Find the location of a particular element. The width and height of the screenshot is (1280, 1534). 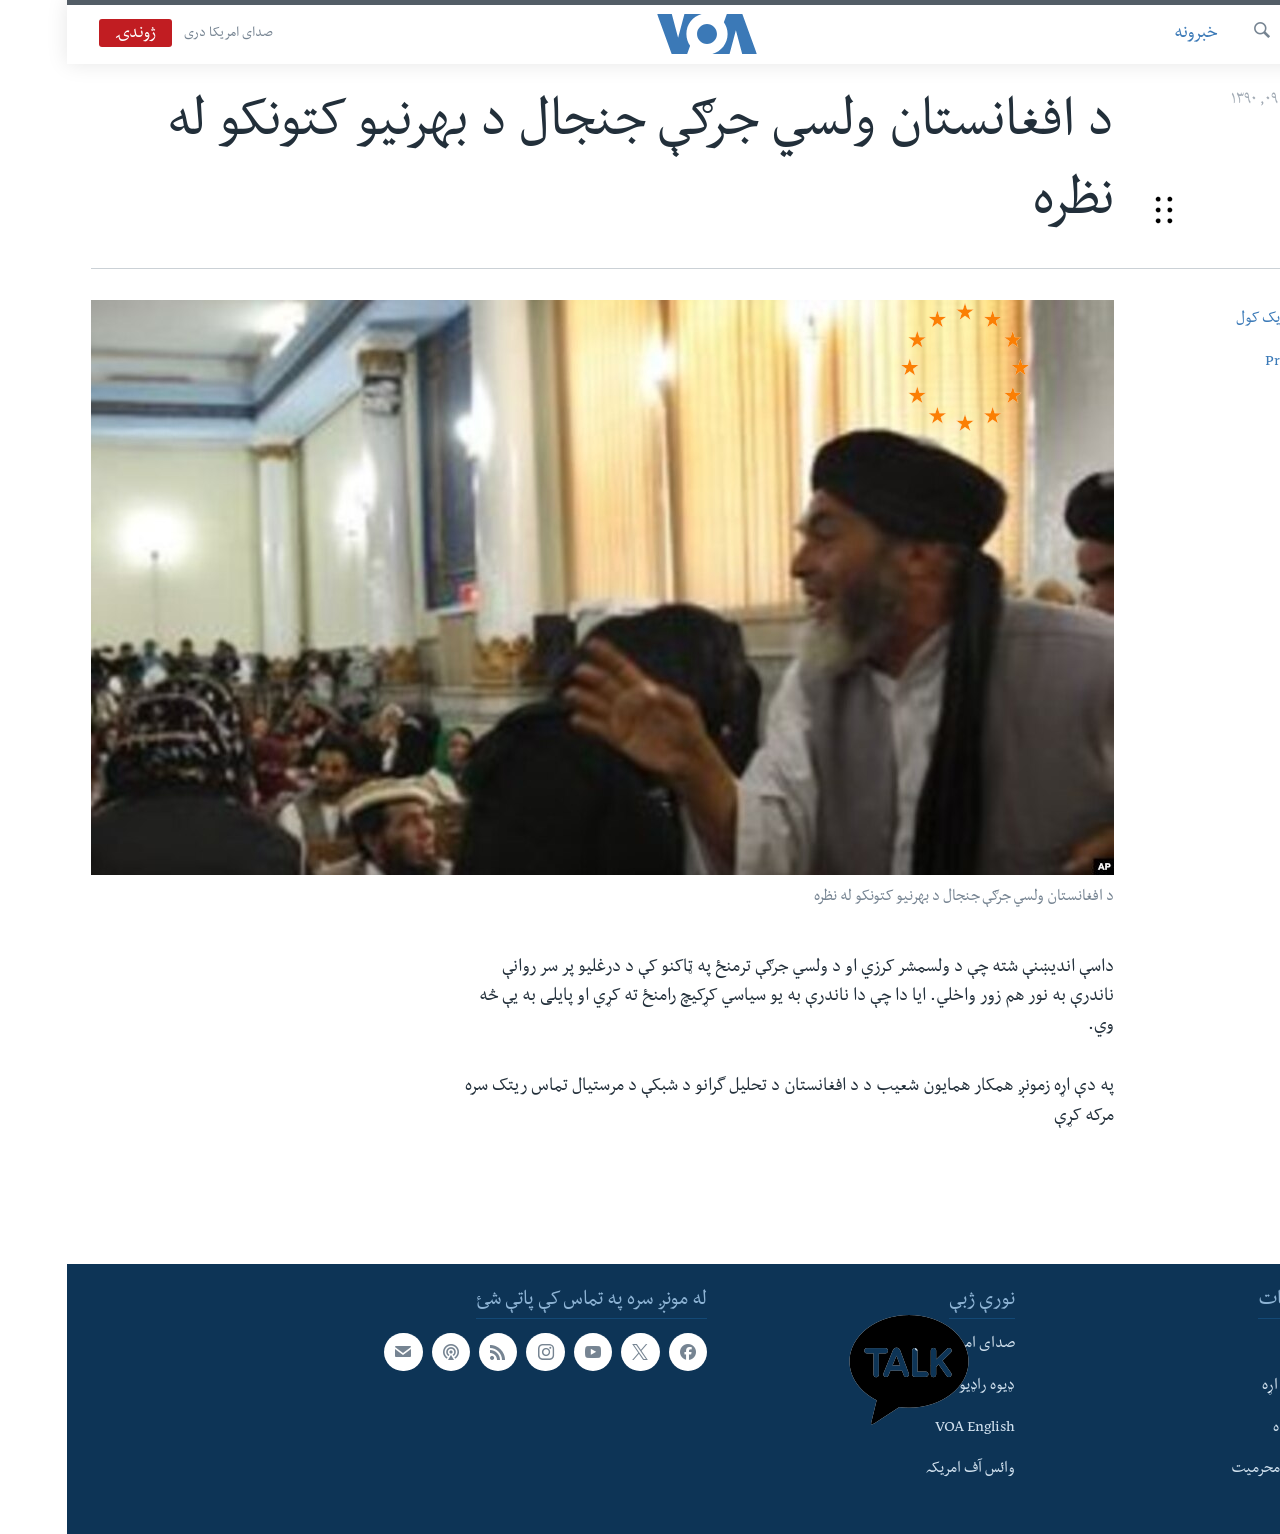

indicates EU-related content or services is located at coordinates (965, 367).